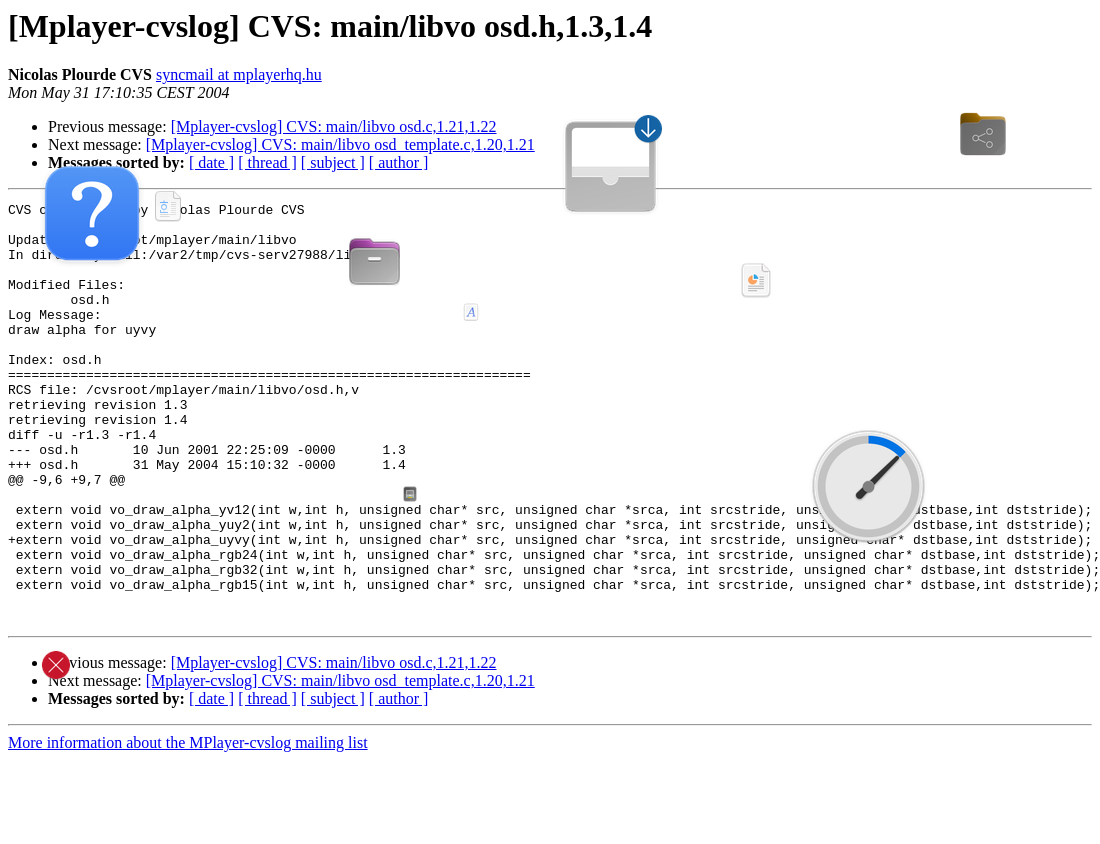 This screenshot has height=844, width=1100. What do you see at coordinates (374, 261) in the screenshot?
I see `open the file manager` at bounding box center [374, 261].